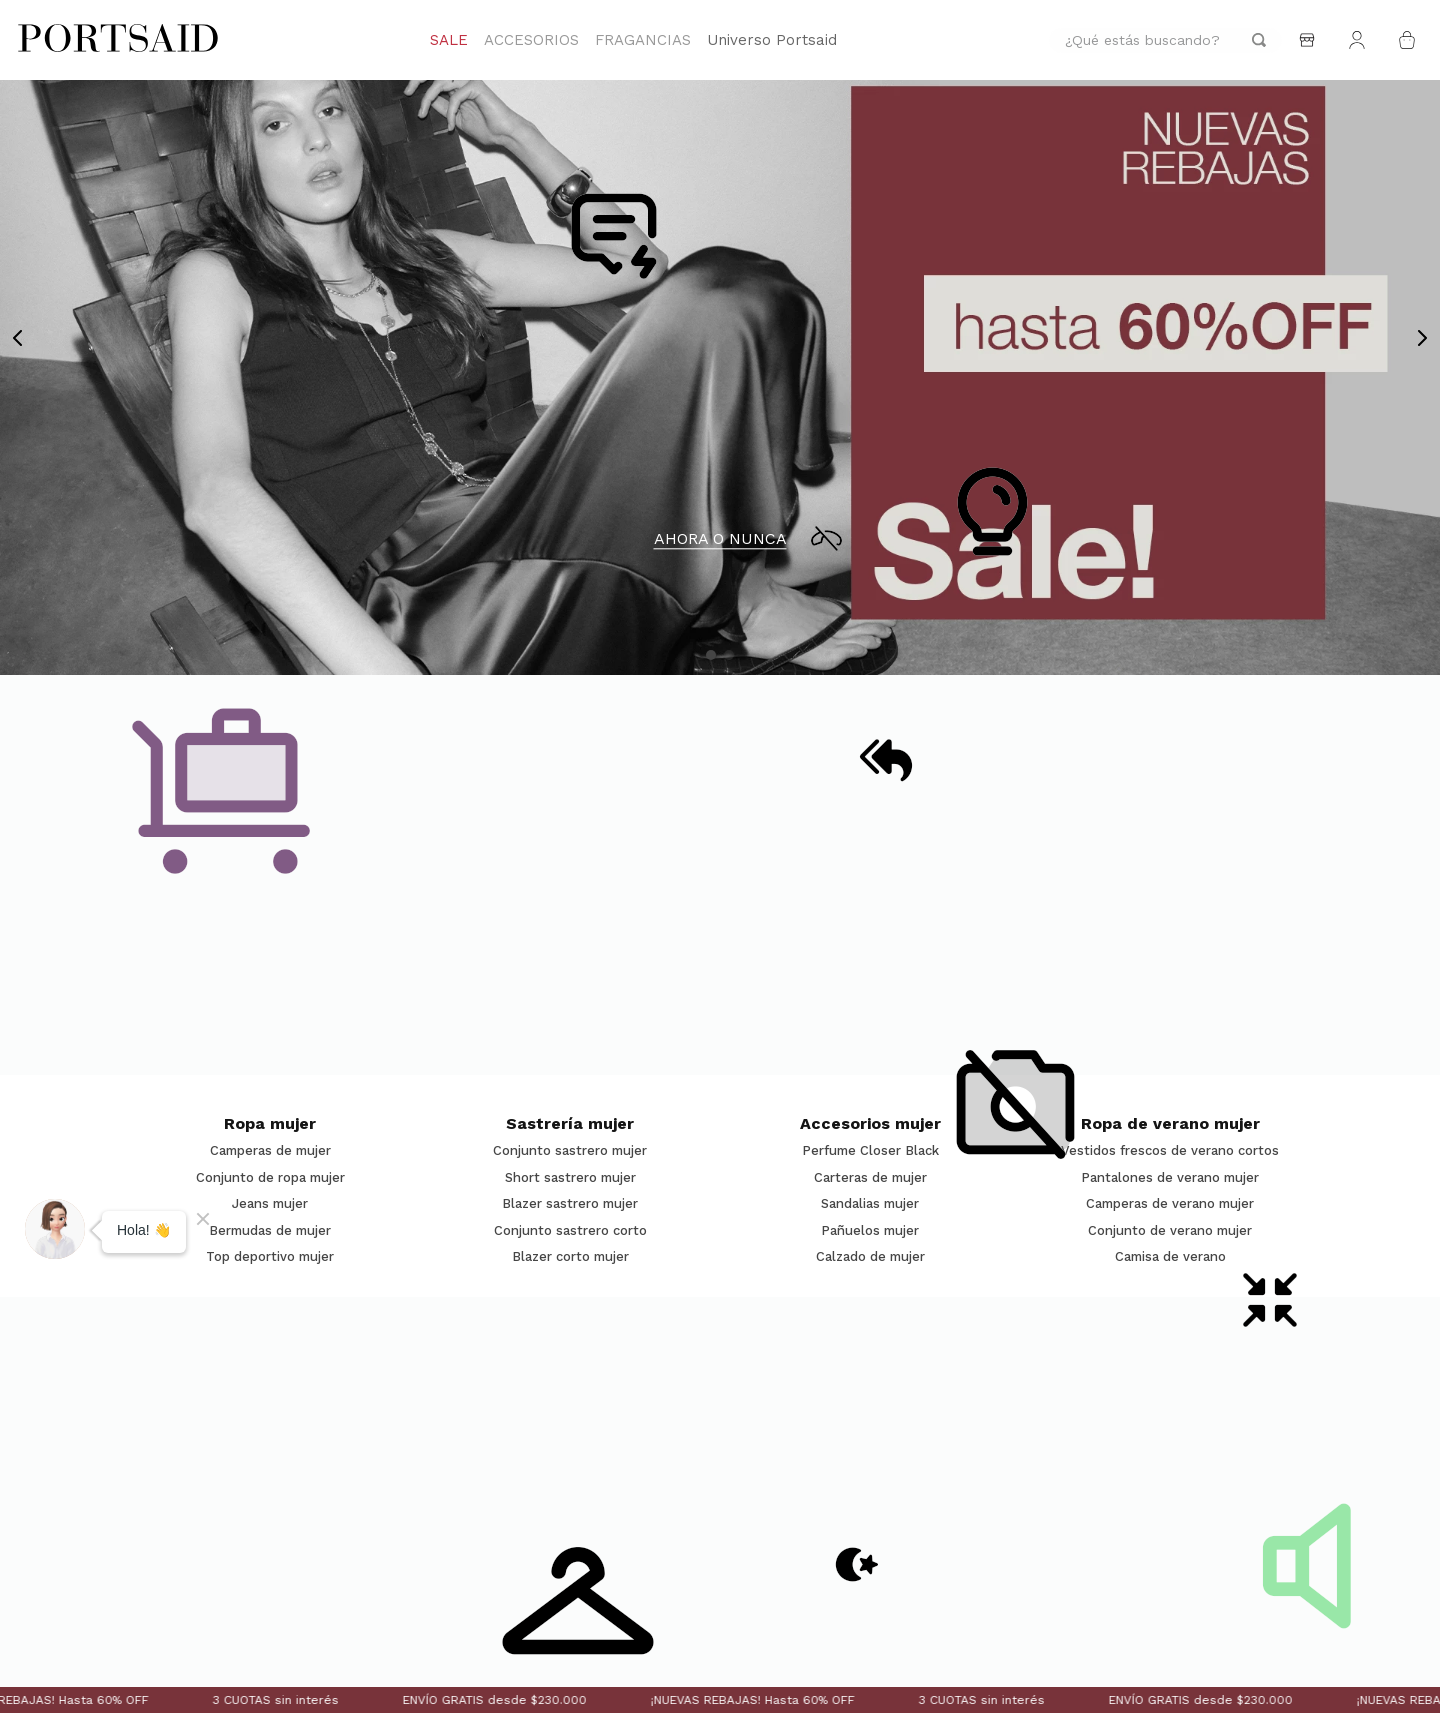 The width and height of the screenshot is (1440, 1713). I want to click on access tips or helpful suggestions, so click(992, 511).